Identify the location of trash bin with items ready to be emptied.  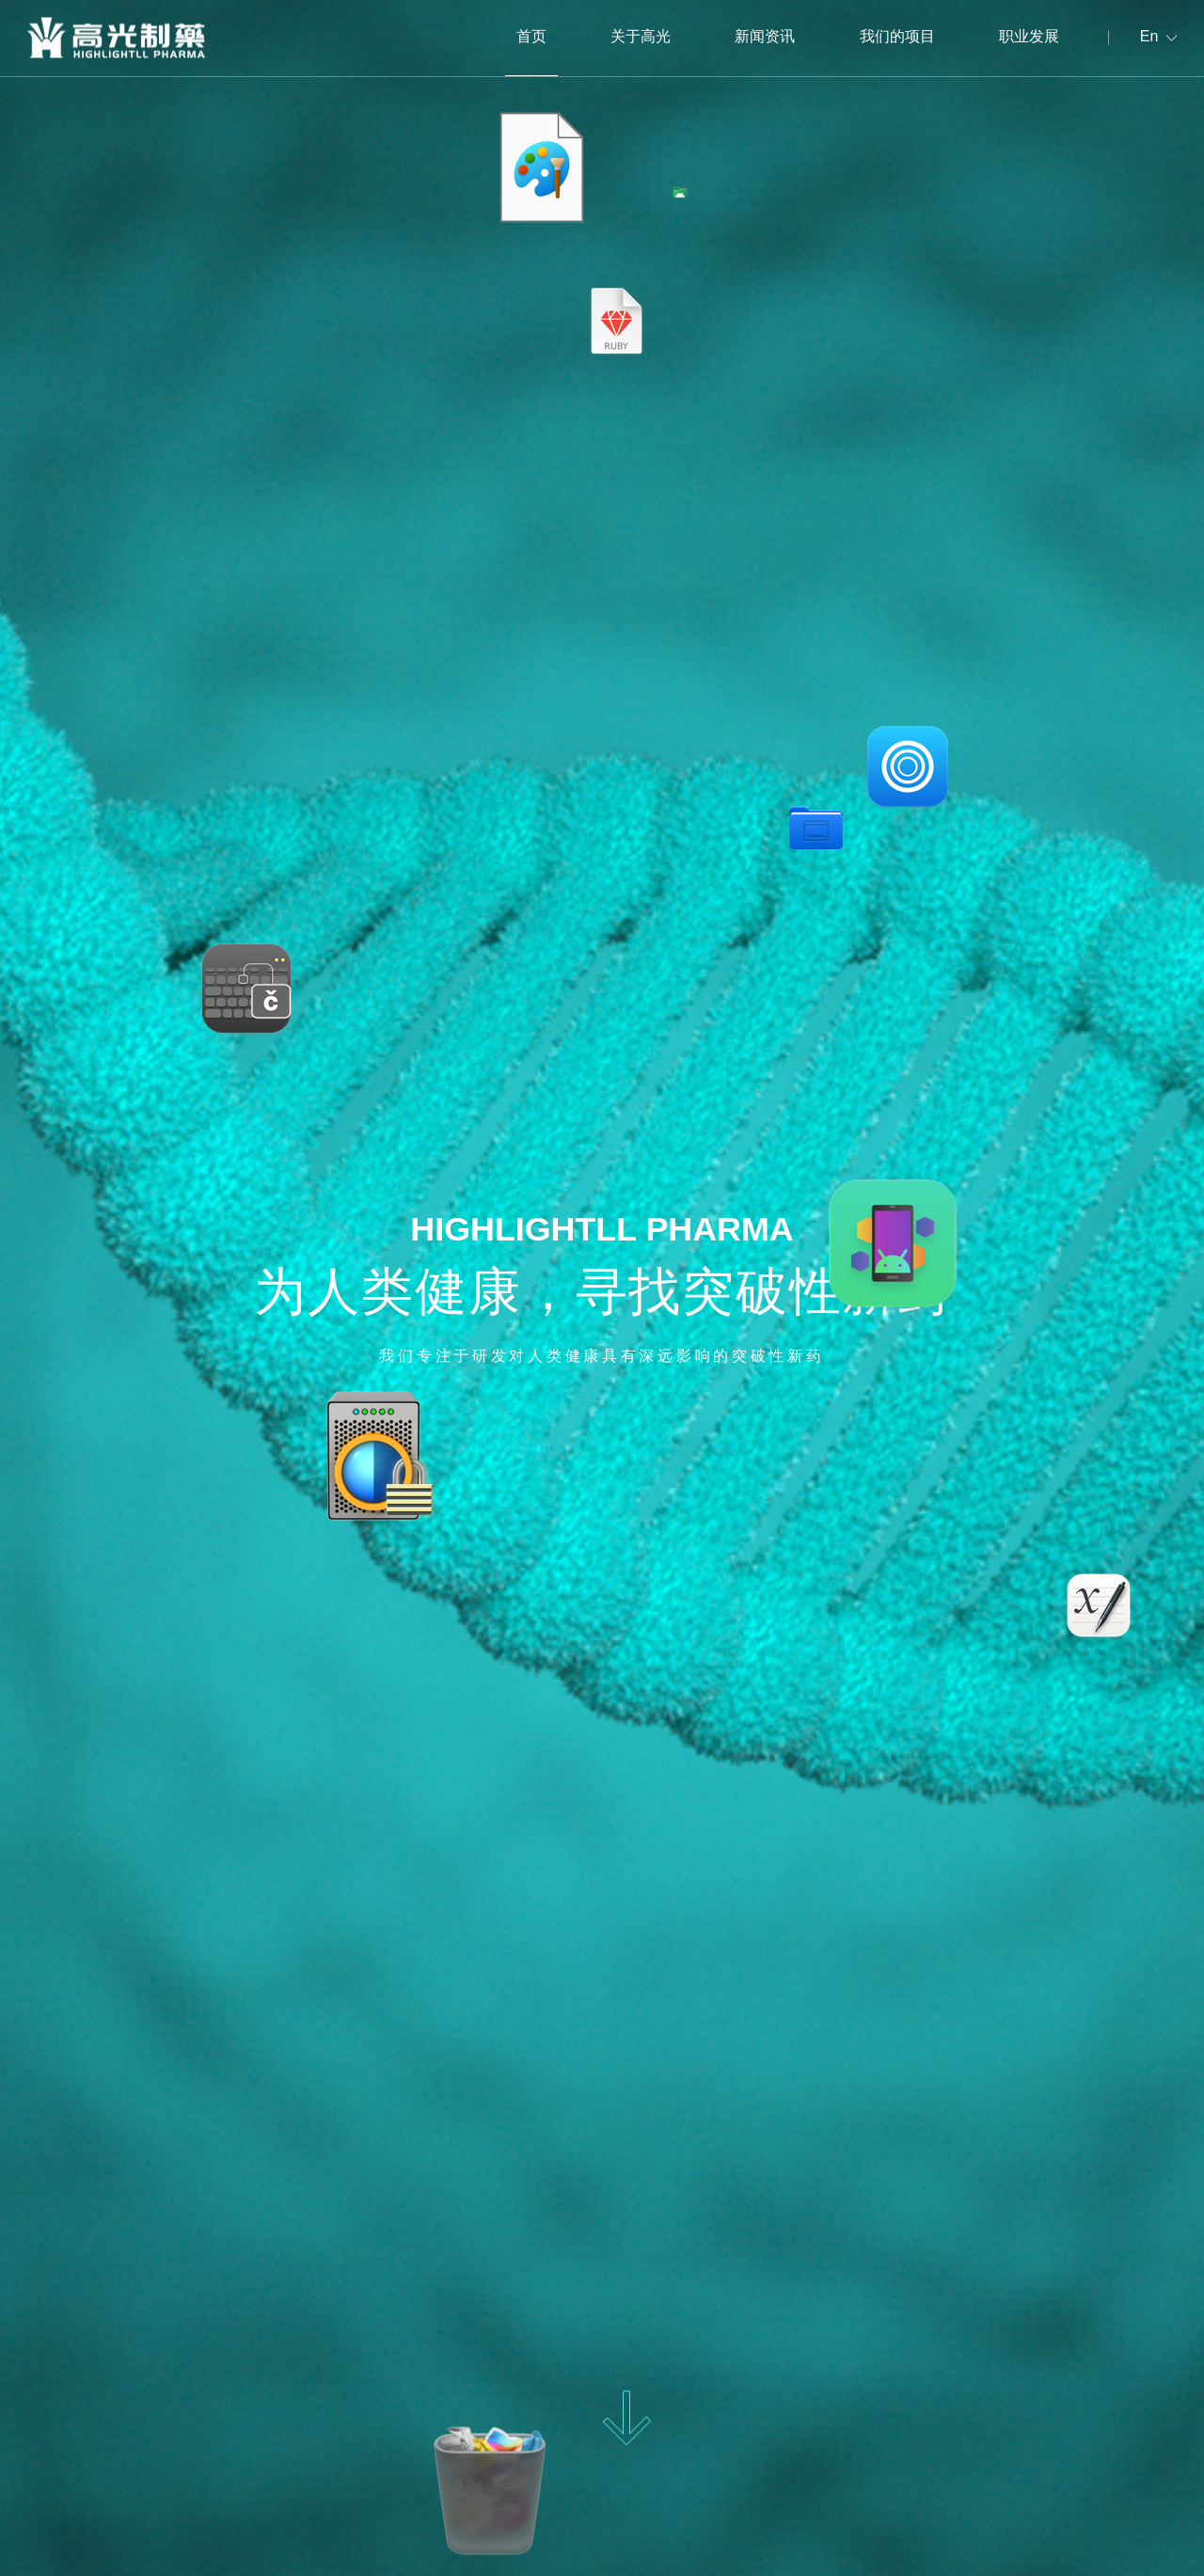
(489, 2491).